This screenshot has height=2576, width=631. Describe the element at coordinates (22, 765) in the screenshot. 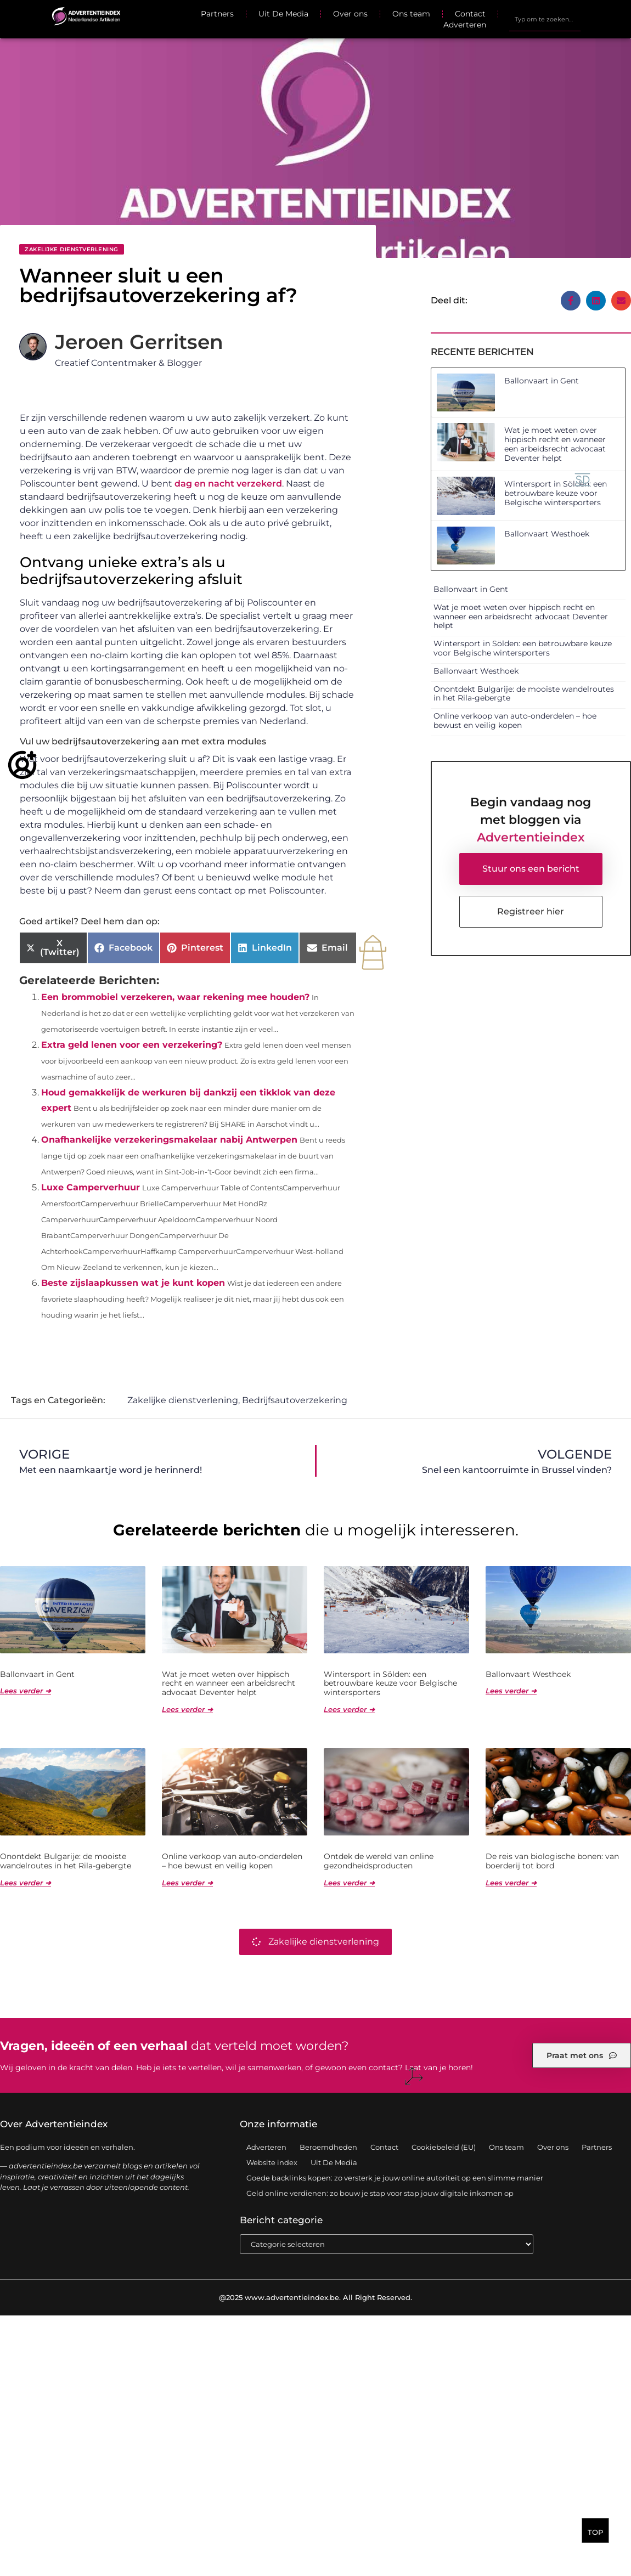

I see `add a new user or contact` at that location.